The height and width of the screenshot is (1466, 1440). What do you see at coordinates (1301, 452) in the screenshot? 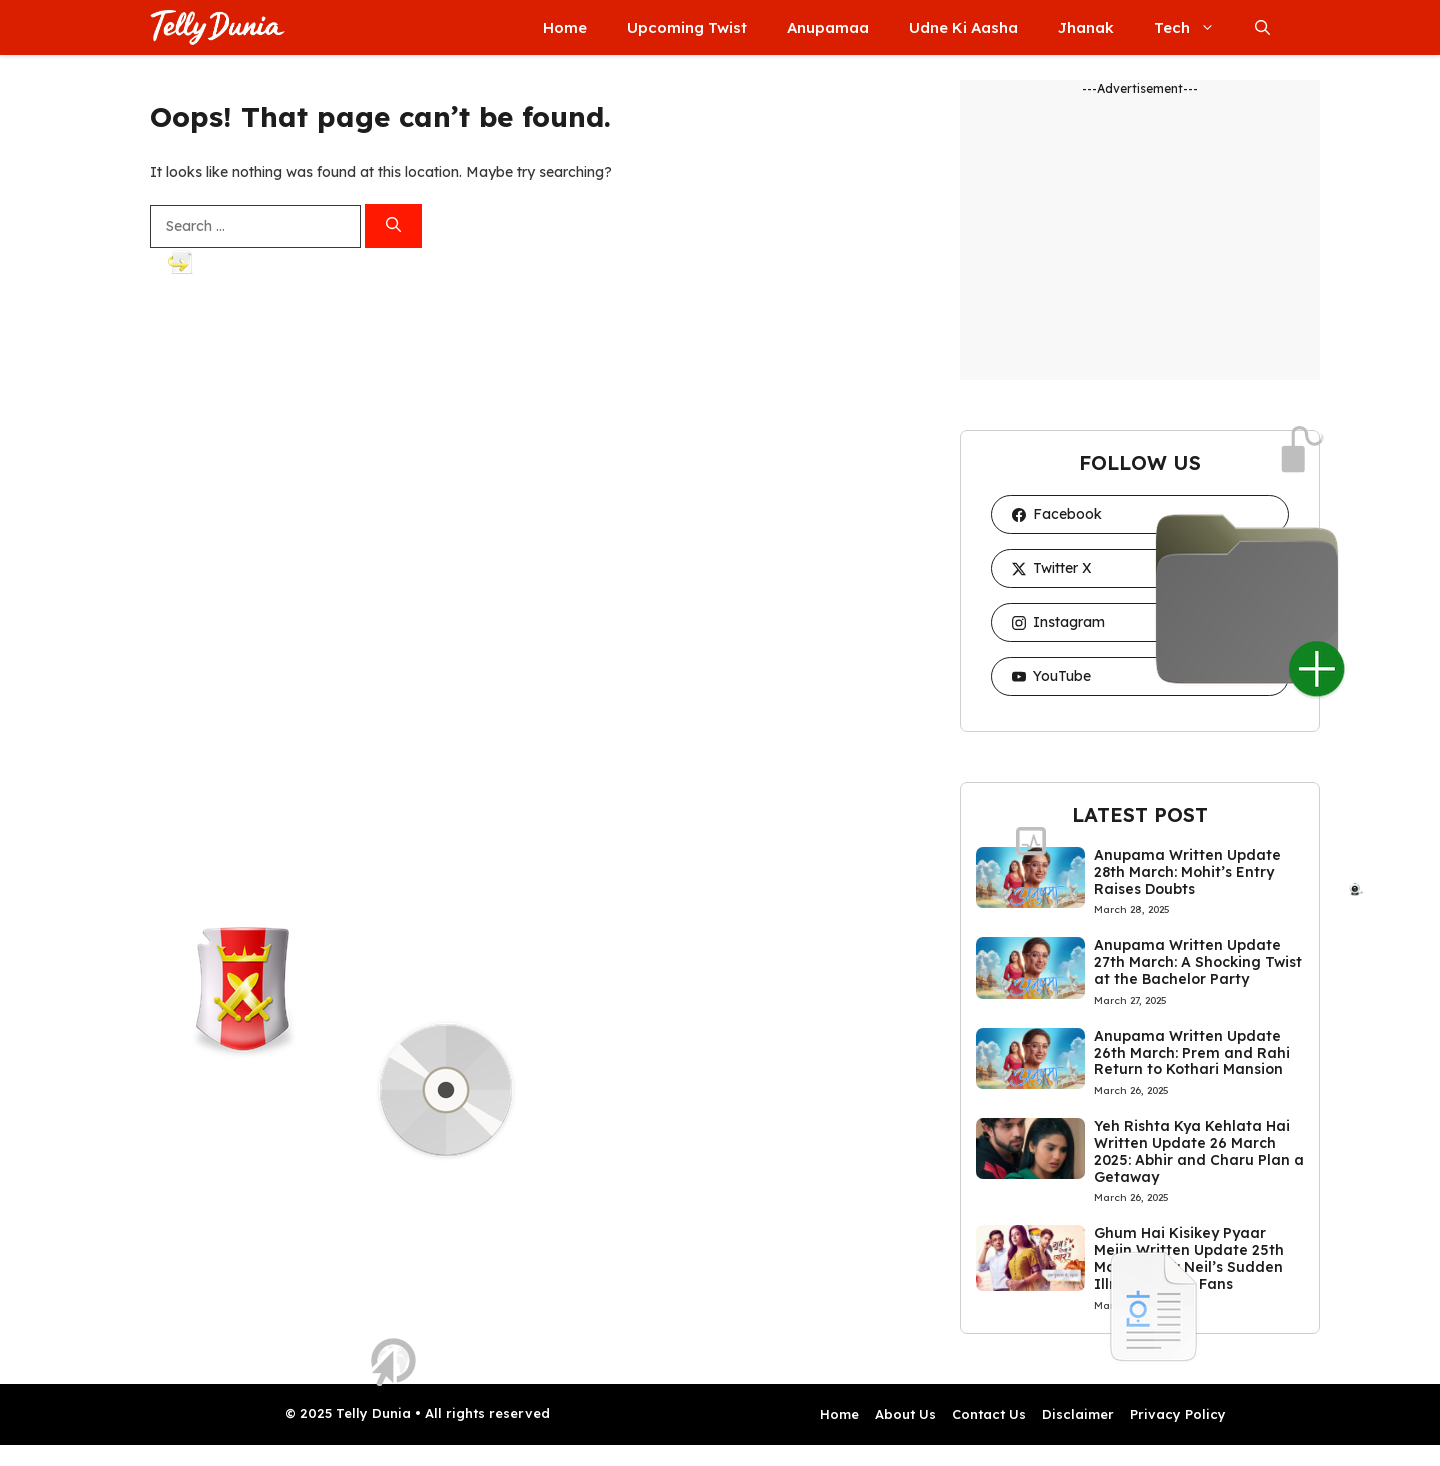
I see `colorhug colorimeter device indicator` at bounding box center [1301, 452].